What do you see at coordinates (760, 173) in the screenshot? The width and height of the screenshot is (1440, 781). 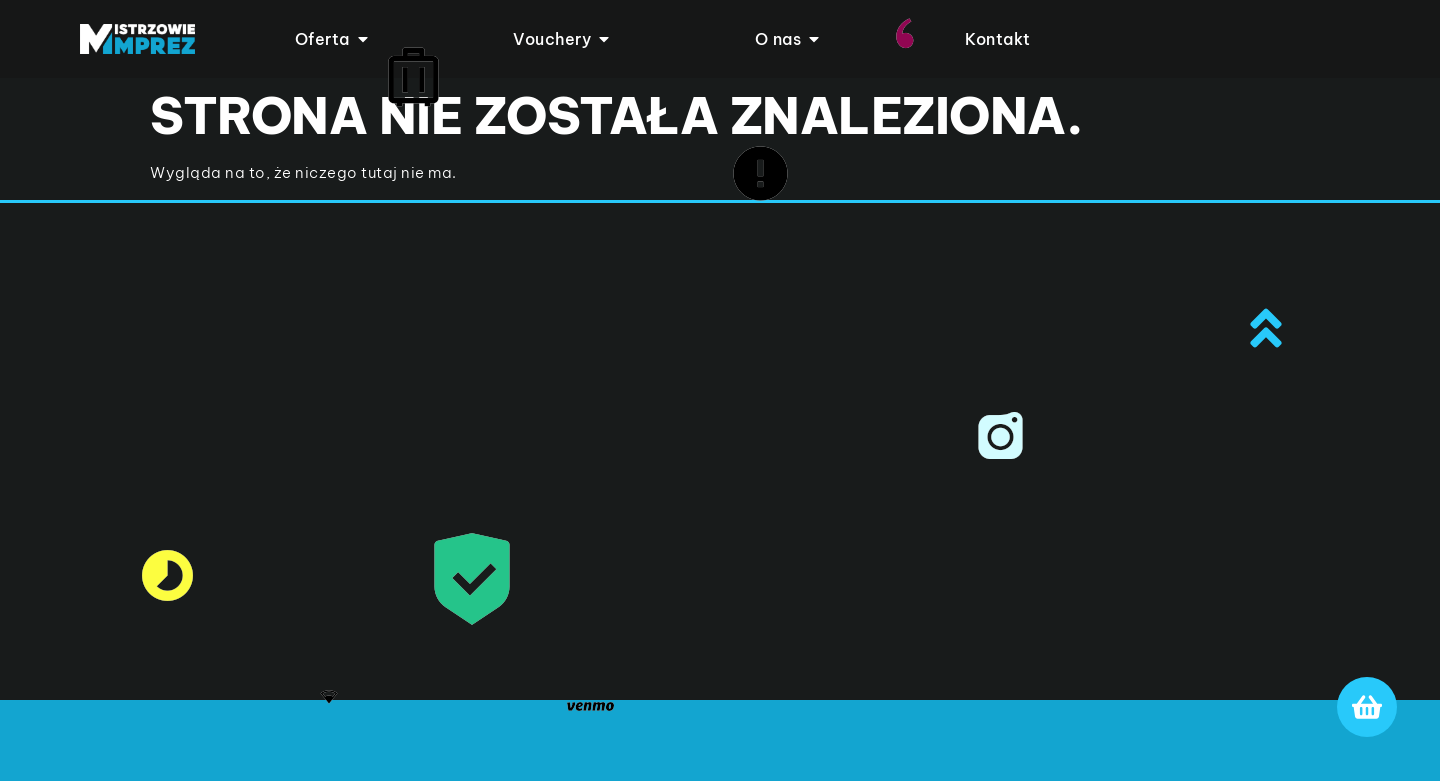 I see `indicates a warning or error state` at bounding box center [760, 173].